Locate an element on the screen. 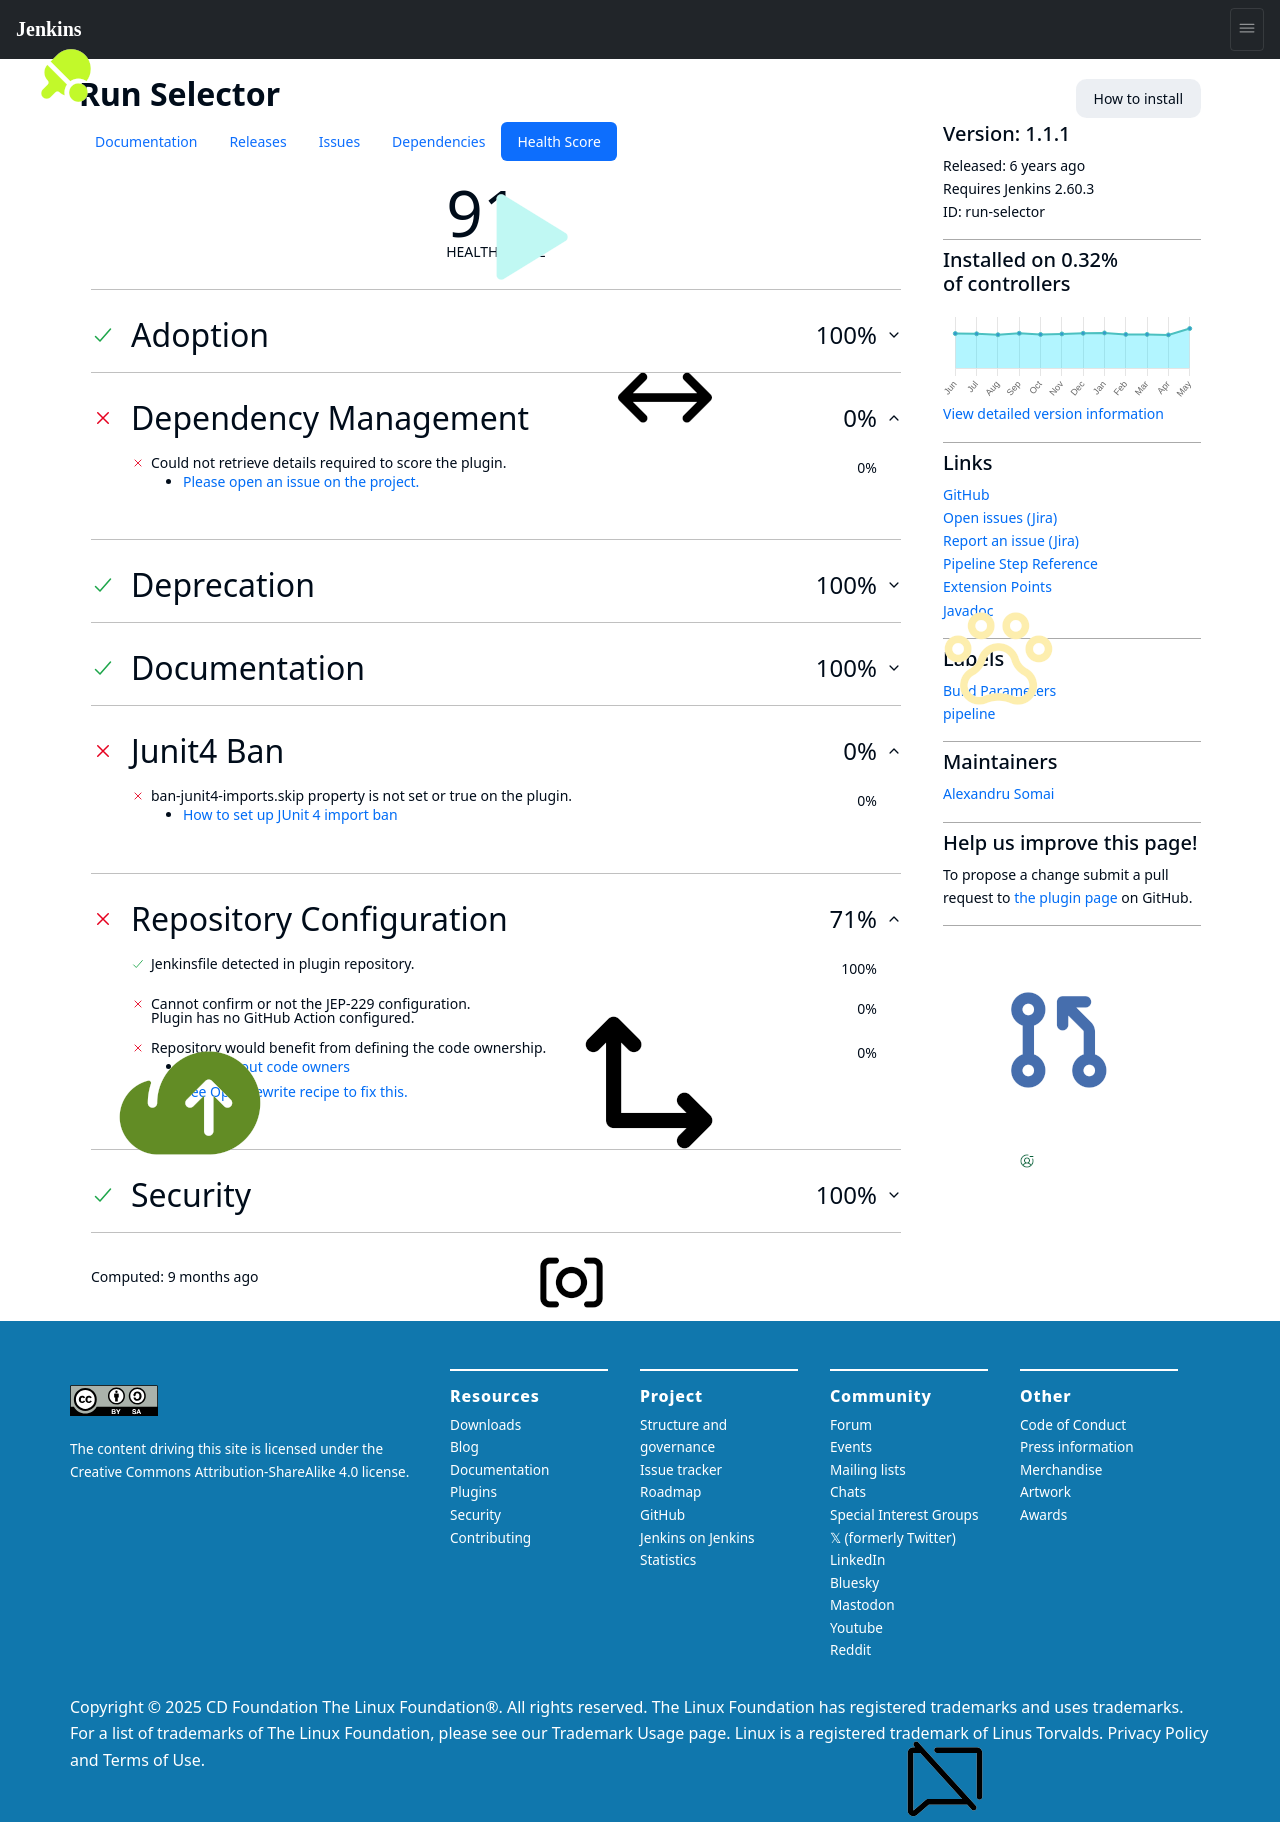 This screenshot has height=1822, width=1280. upload file to cloud storage is located at coordinates (190, 1103).